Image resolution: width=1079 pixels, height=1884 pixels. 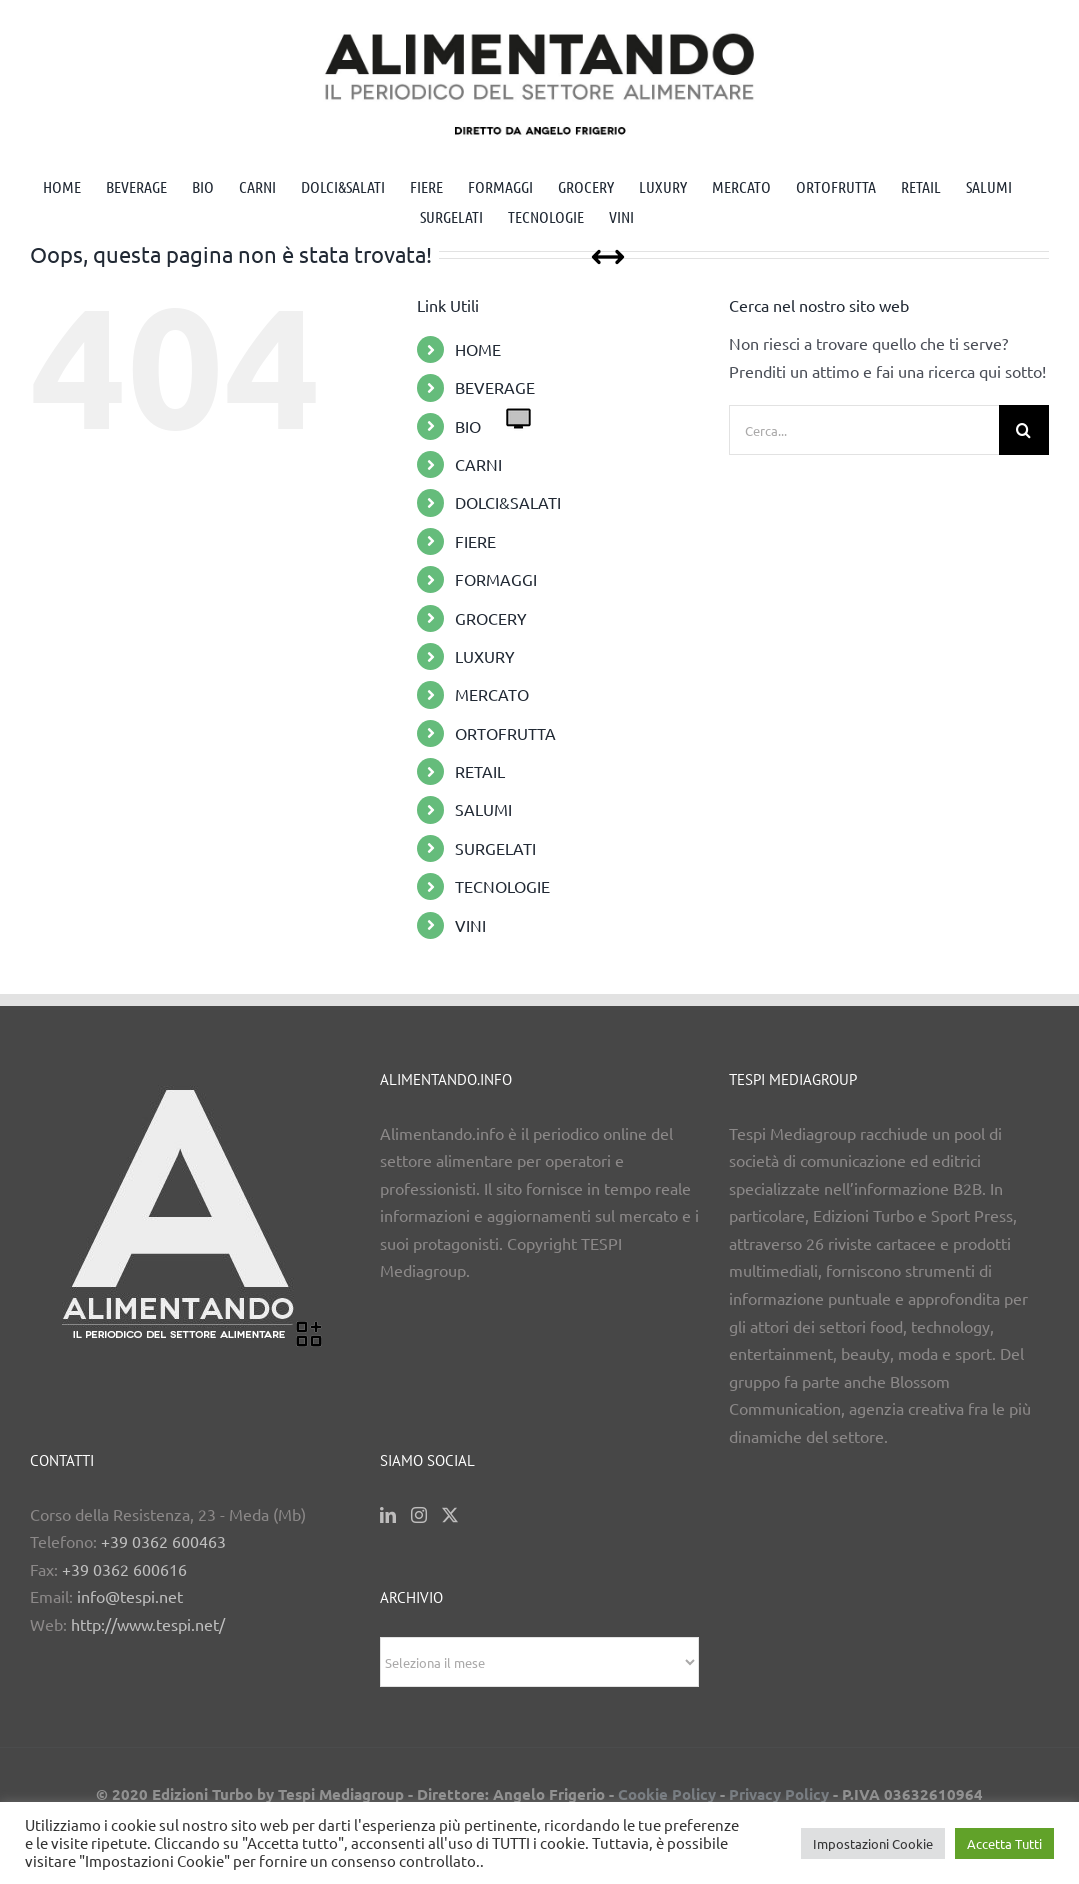 I want to click on open app drawer or menu, so click(x=309, y=1334).